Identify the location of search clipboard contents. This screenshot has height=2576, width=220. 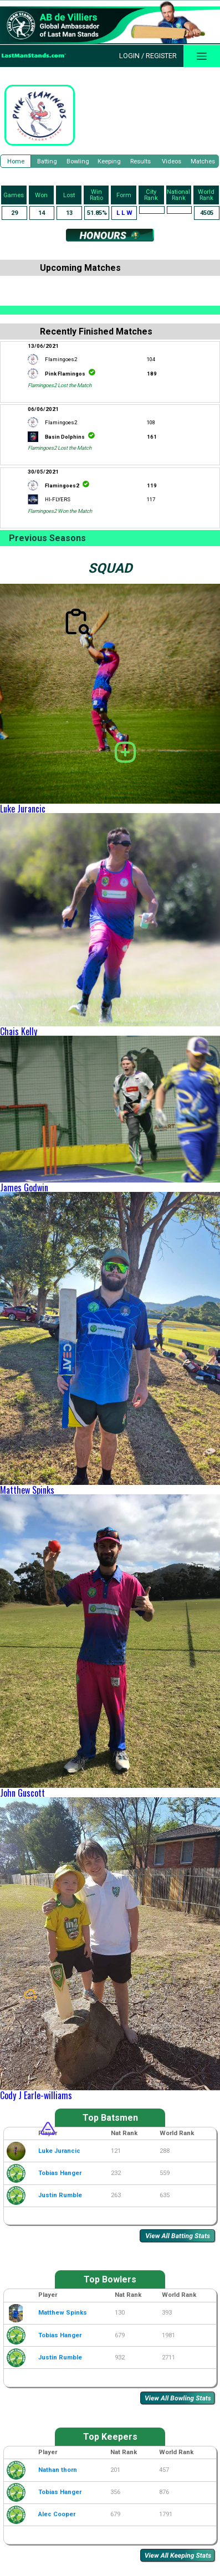
(76, 621).